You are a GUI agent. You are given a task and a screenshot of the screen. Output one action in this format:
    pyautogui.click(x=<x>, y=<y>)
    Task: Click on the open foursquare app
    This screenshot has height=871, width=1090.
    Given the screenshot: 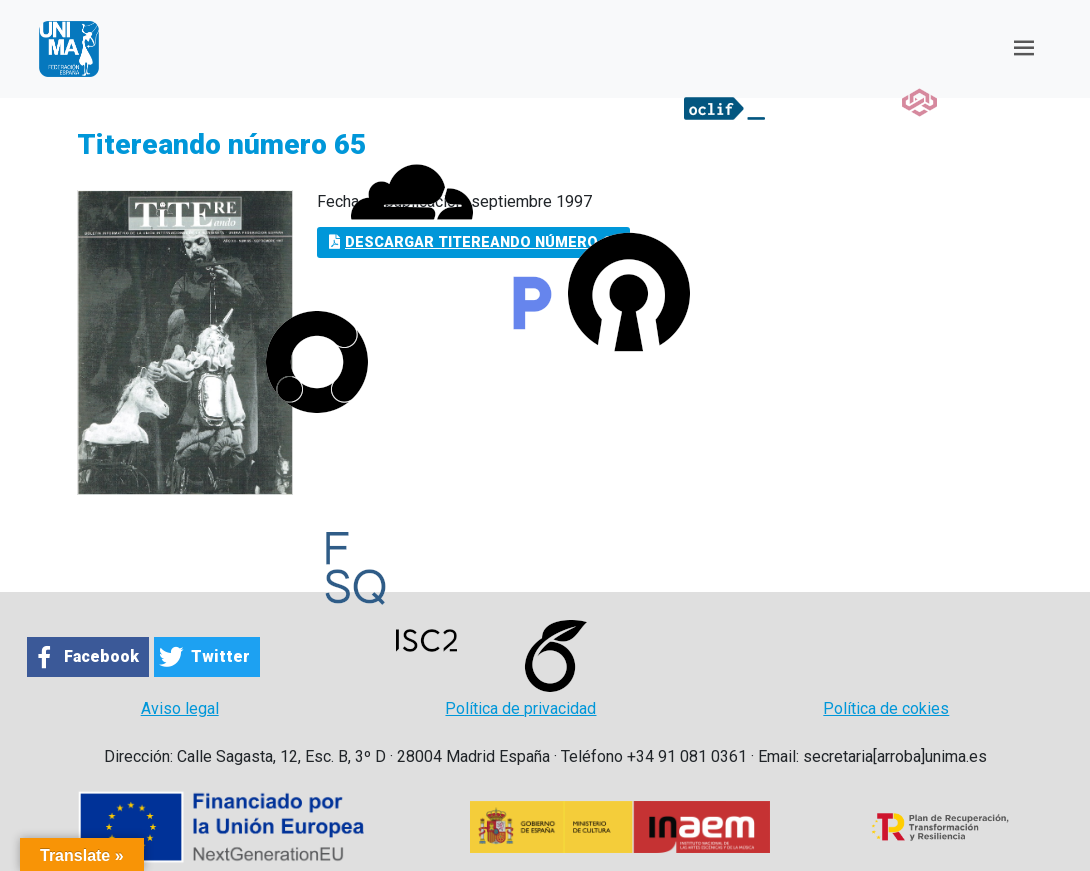 What is the action you would take?
    pyautogui.click(x=355, y=568)
    